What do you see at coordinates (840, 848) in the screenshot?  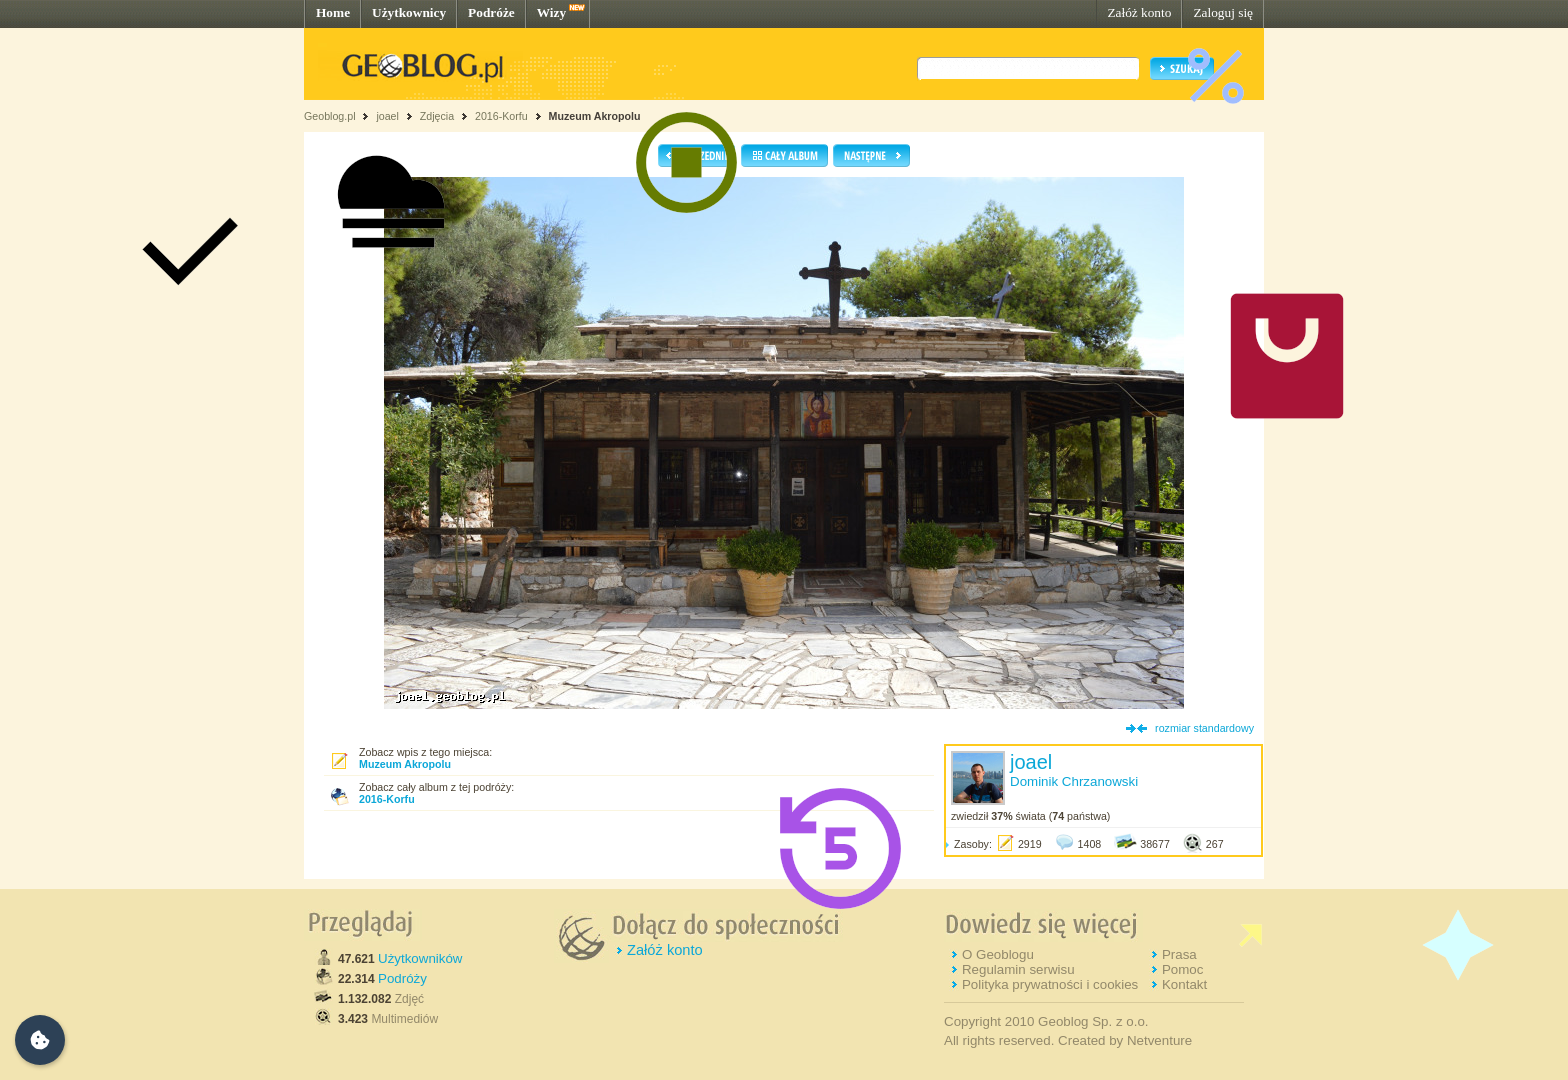 I see `skip back 5 seconds in media playback` at bounding box center [840, 848].